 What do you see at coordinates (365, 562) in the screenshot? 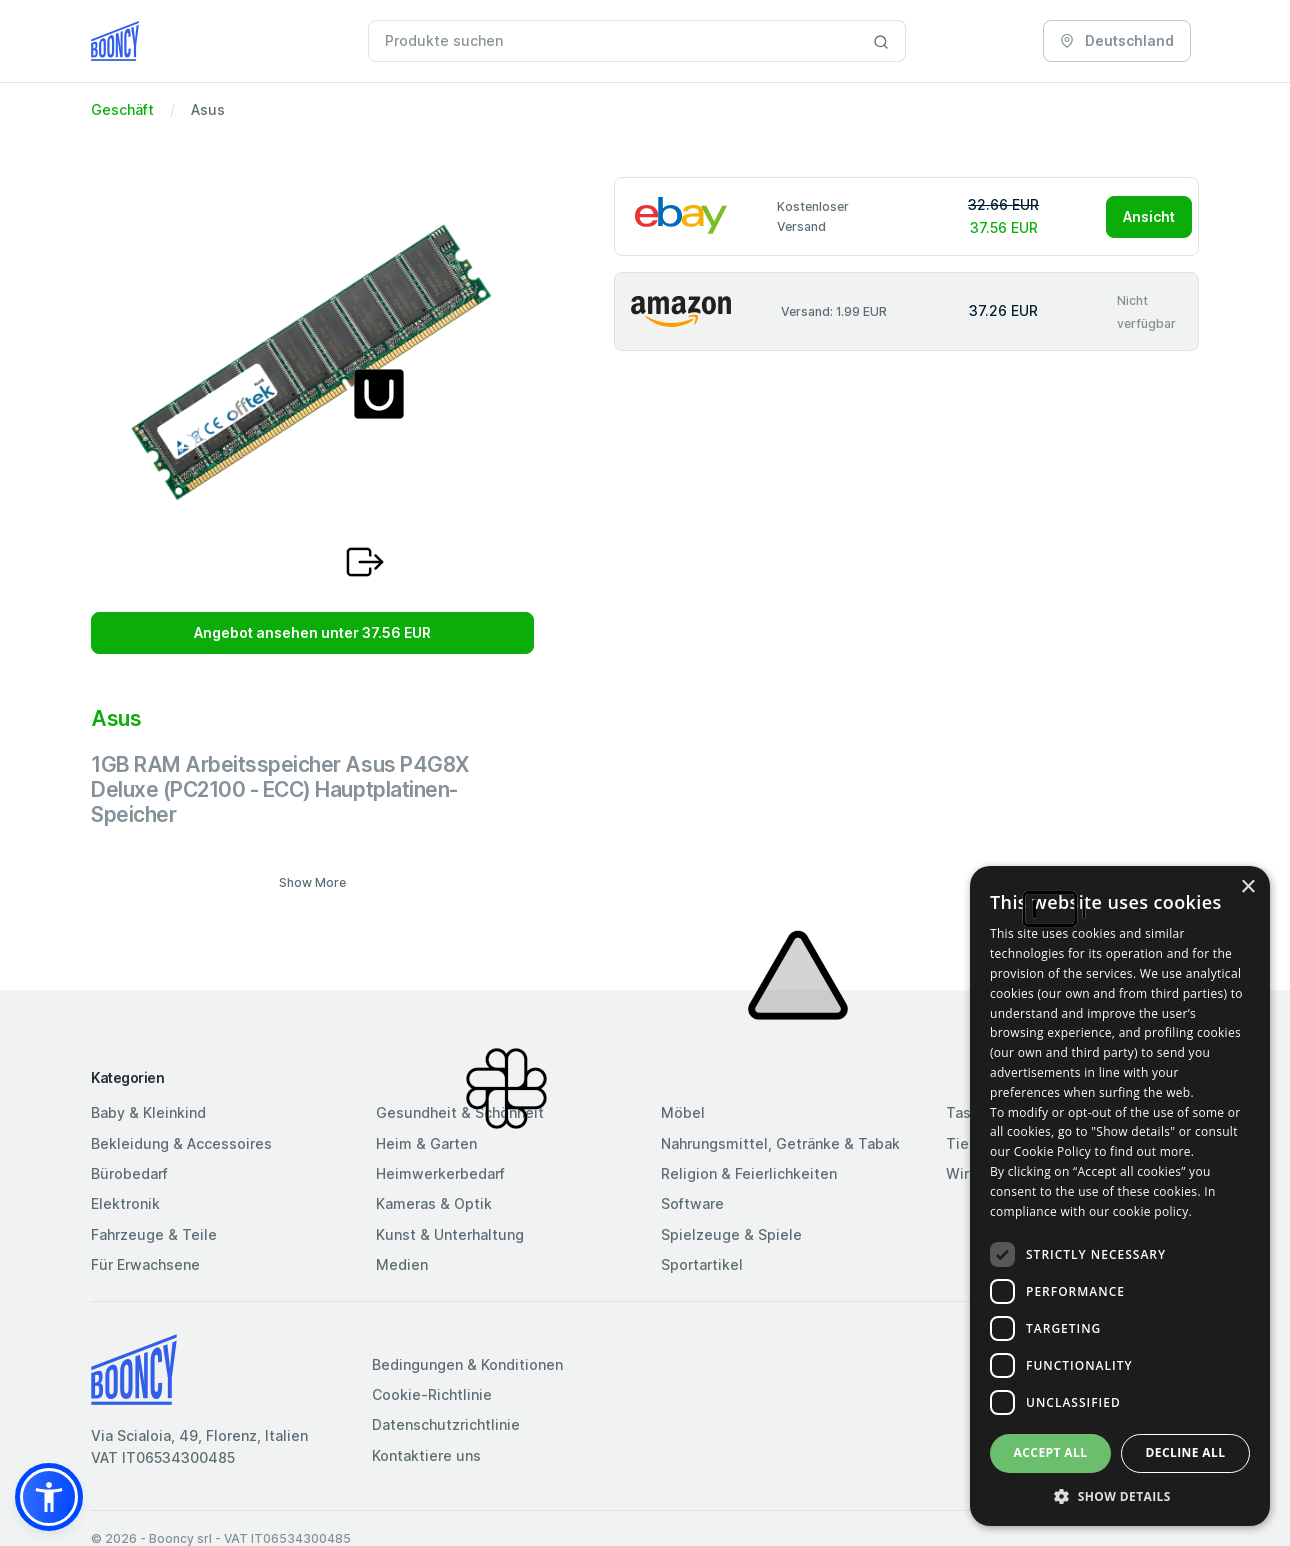
I see `log out of your account` at bounding box center [365, 562].